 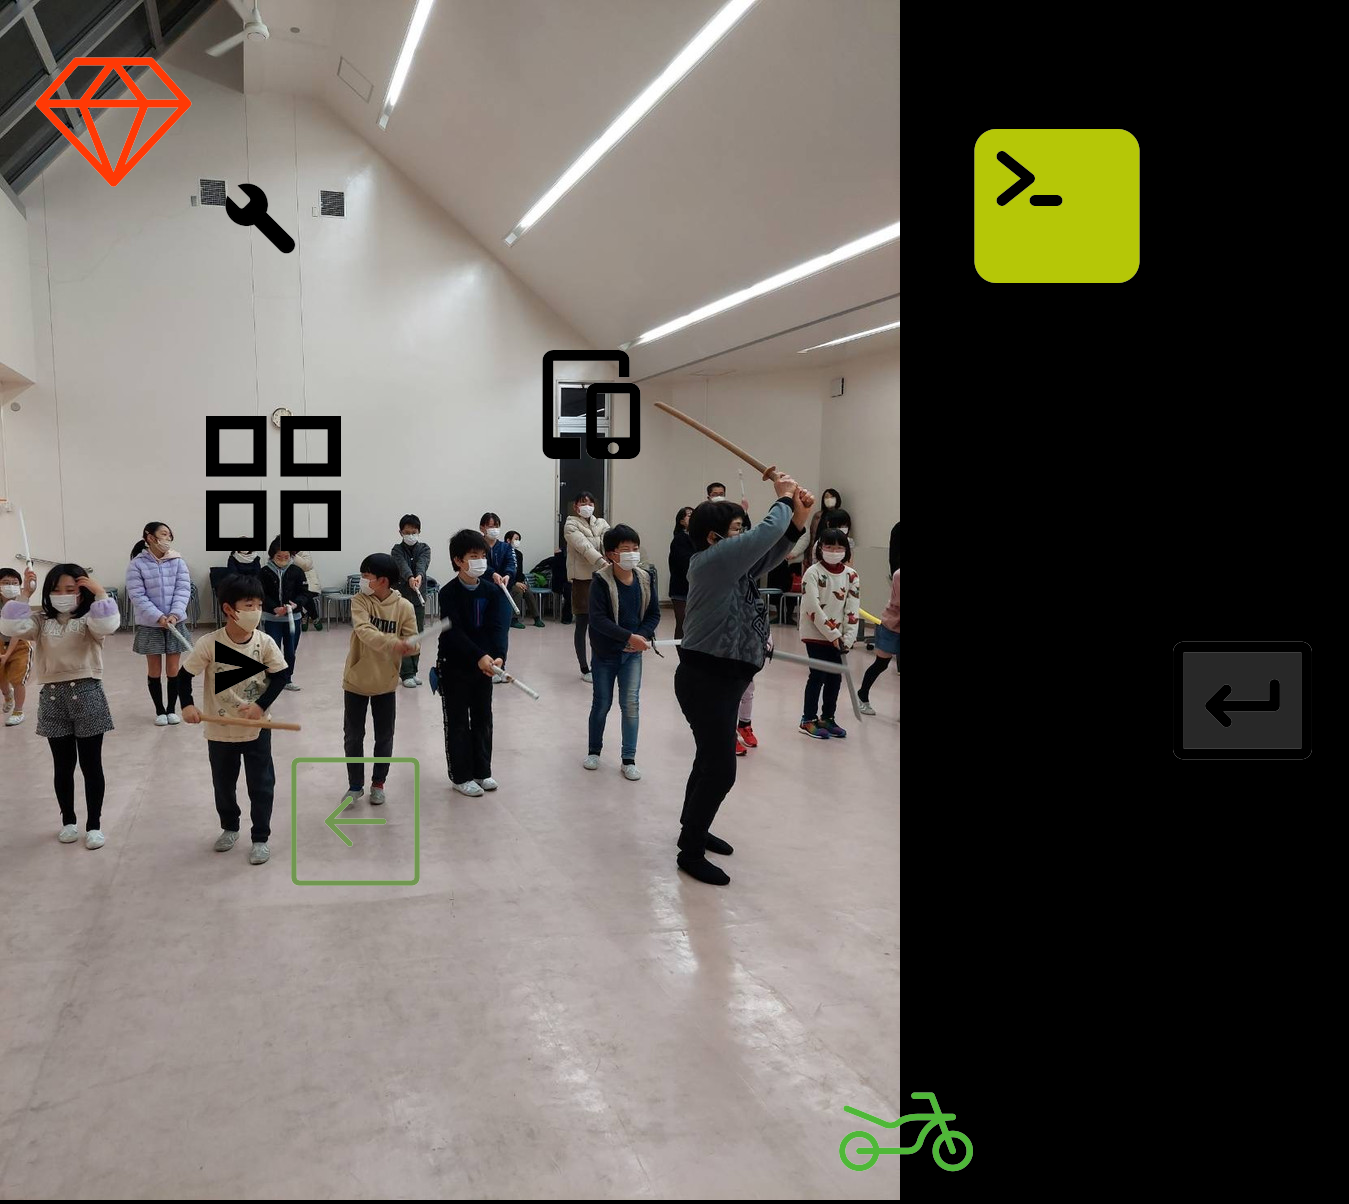 I want to click on send a message or submit content, so click(x=242, y=667).